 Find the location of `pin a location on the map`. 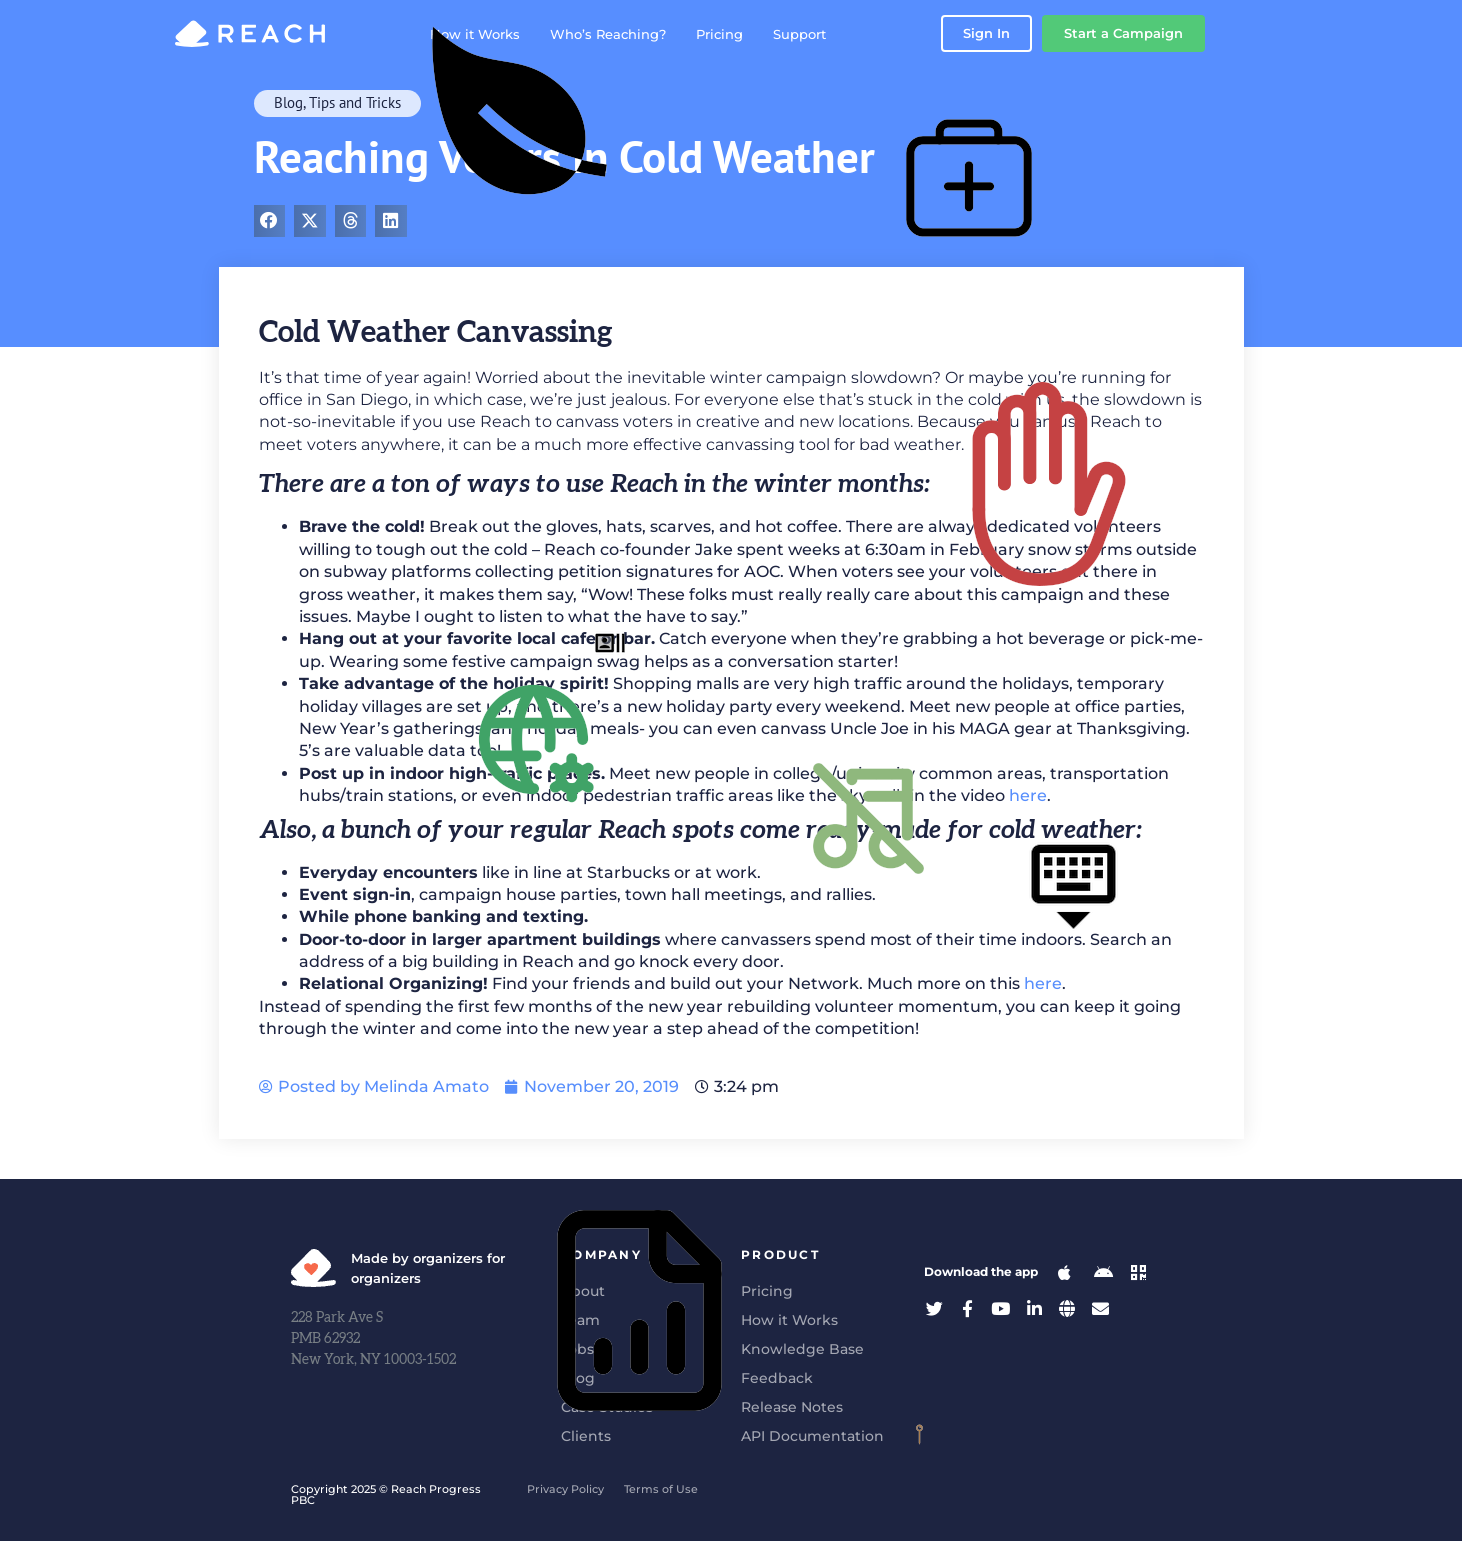

pin a location on the map is located at coordinates (919, 1434).